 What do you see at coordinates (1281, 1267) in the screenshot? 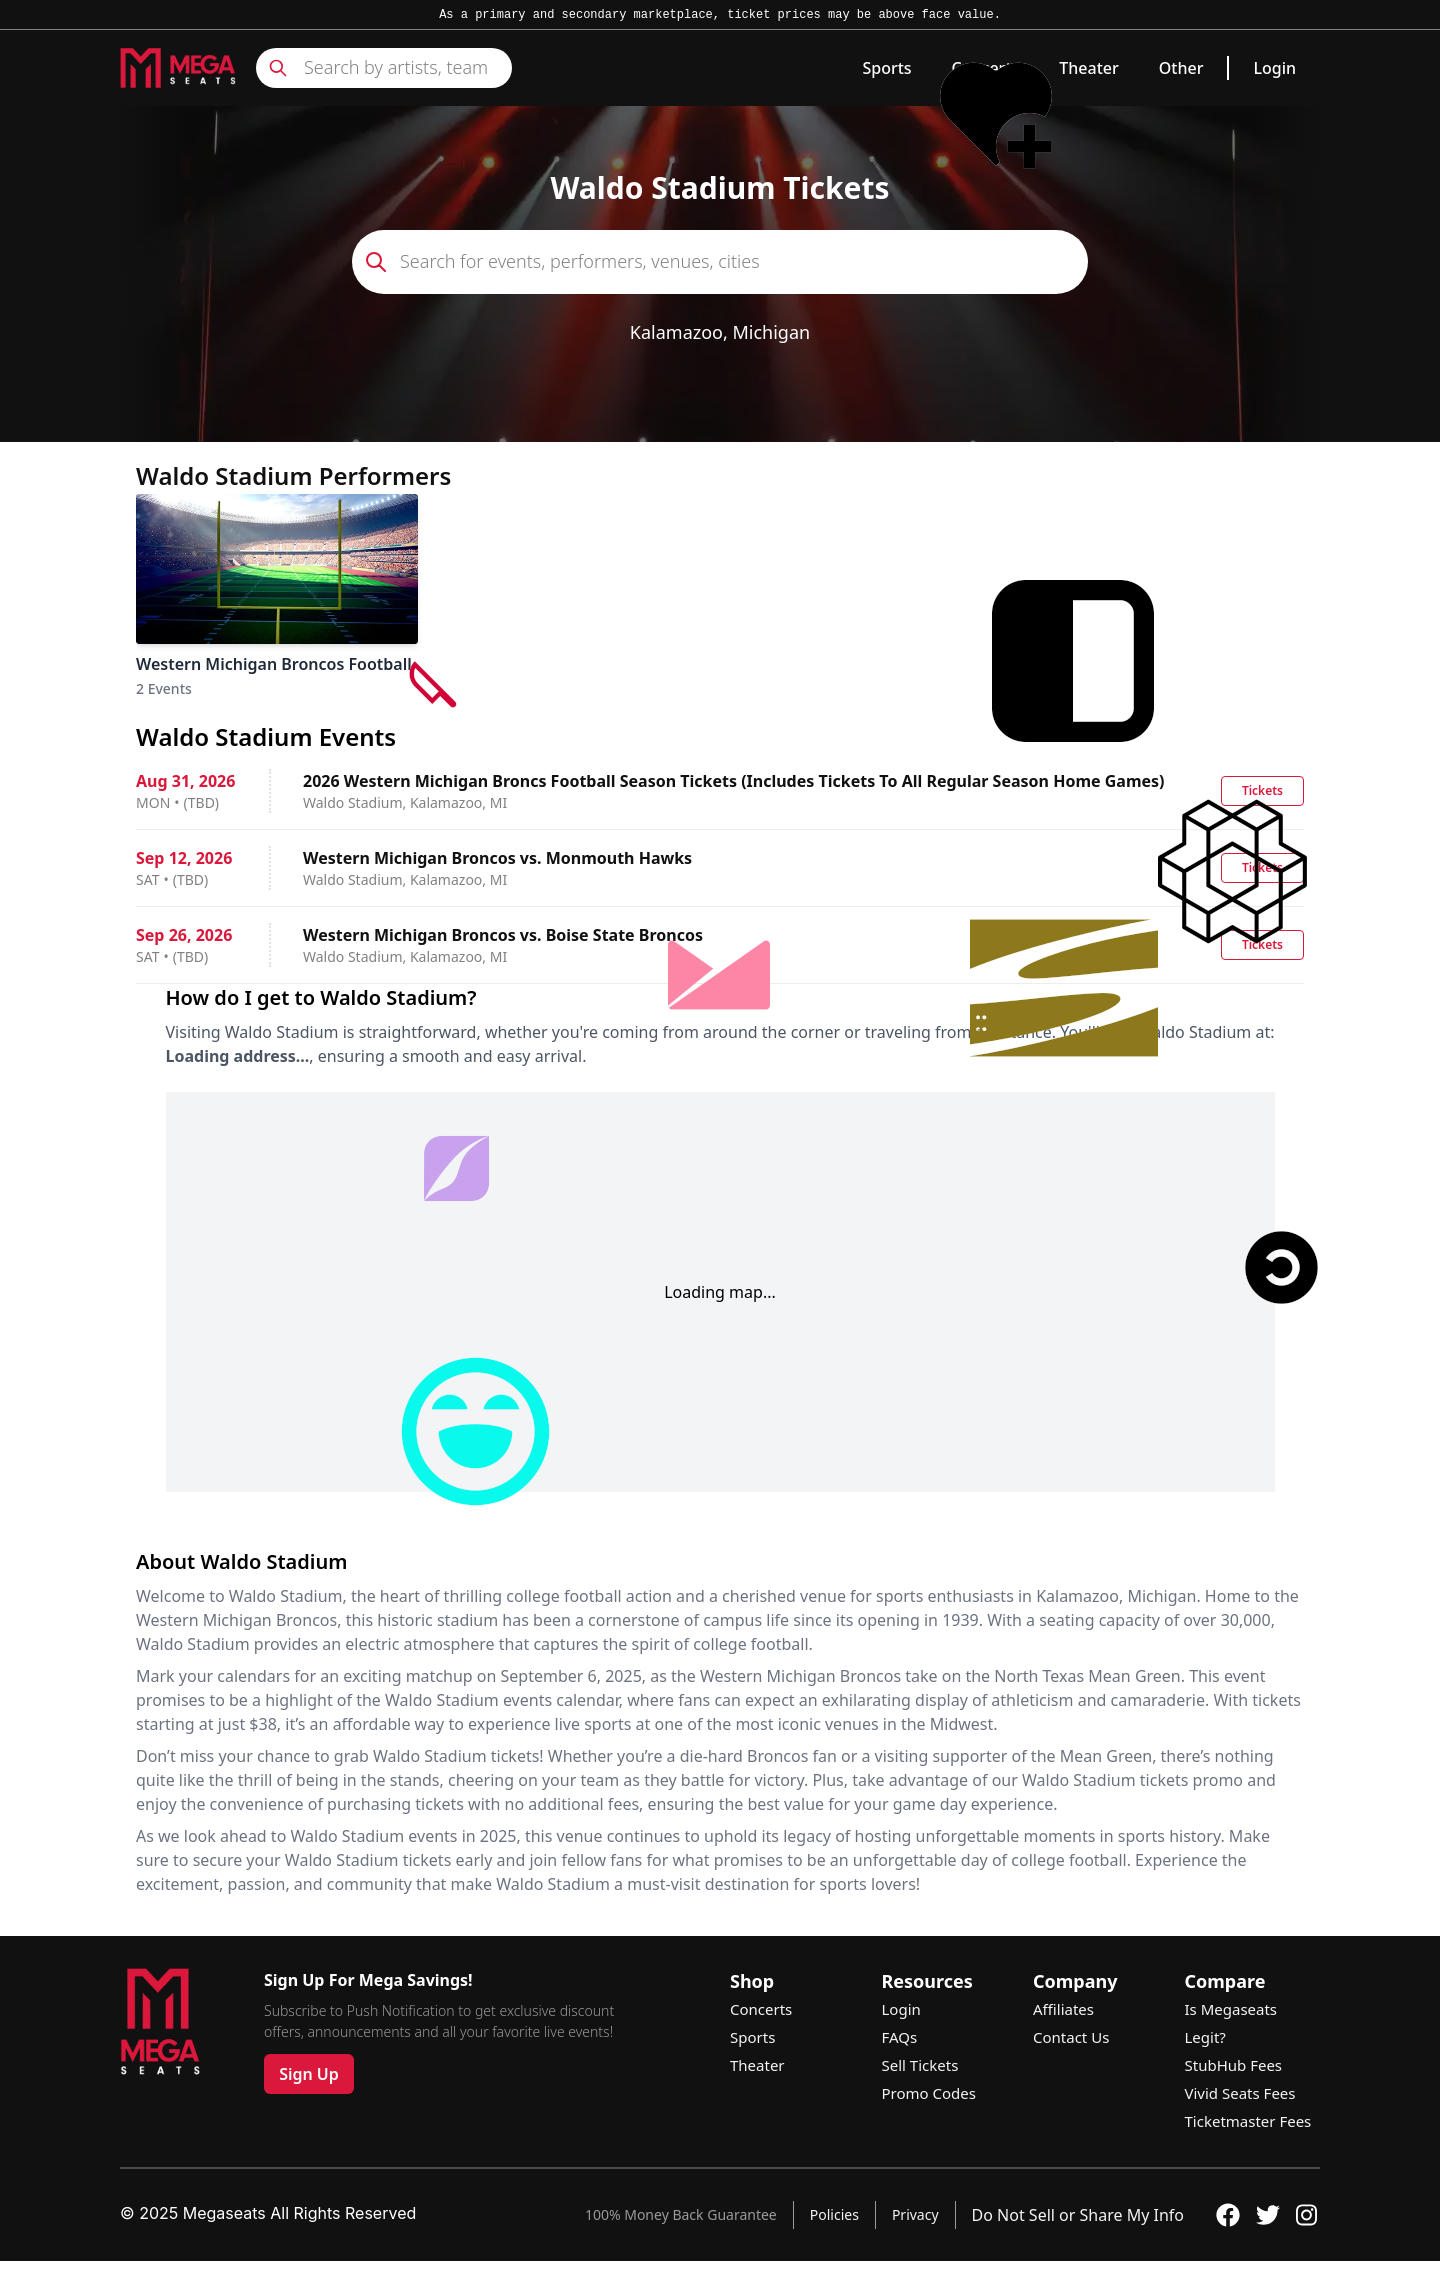
I see `indicates content licensed under copyleft` at bounding box center [1281, 1267].